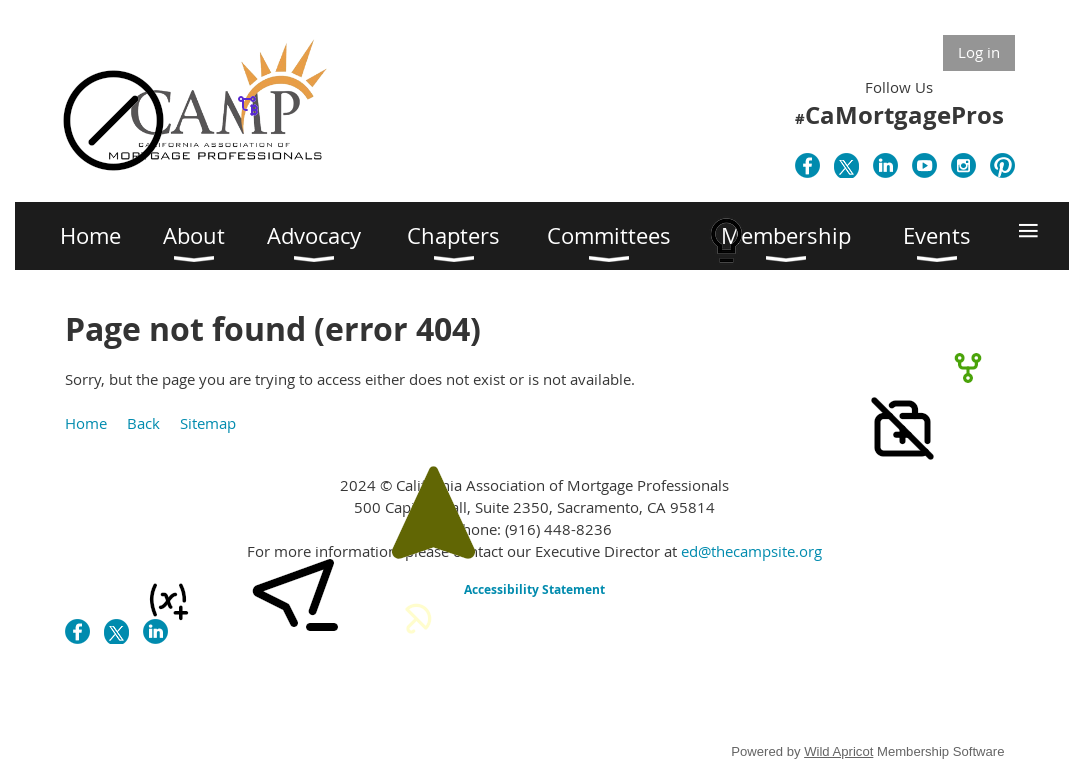 The height and width of the screenshot is (775, 1069). Describe the element at coordinates (968, 368) in the screenshot. I see `fork a repository` at that location.